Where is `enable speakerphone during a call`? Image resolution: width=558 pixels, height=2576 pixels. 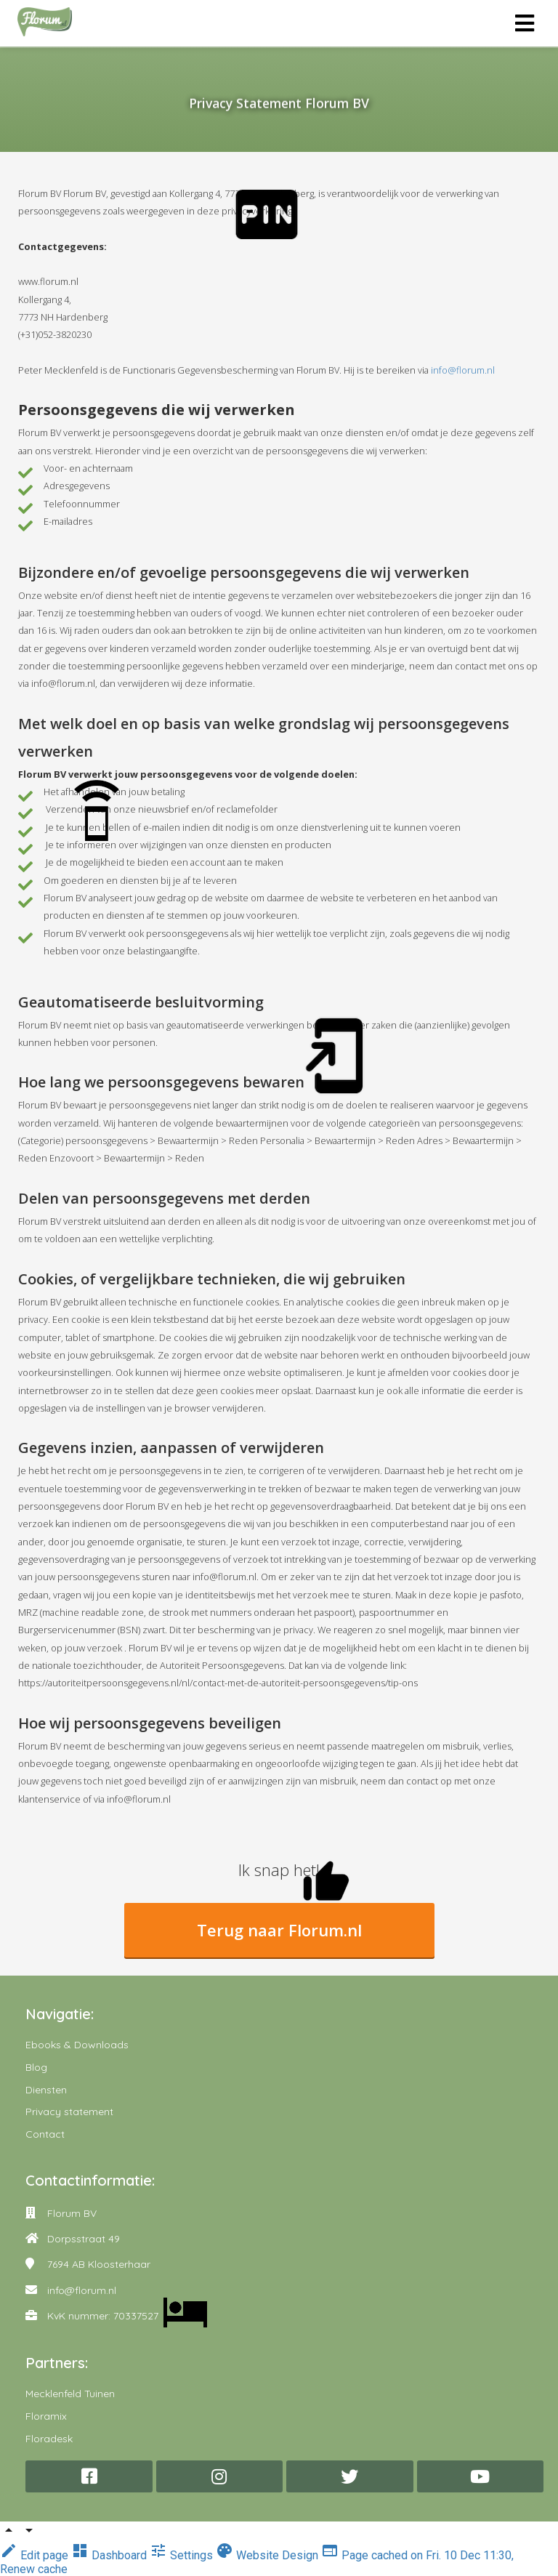
enable speakerphone during a call is located at coordinates (97, 812).